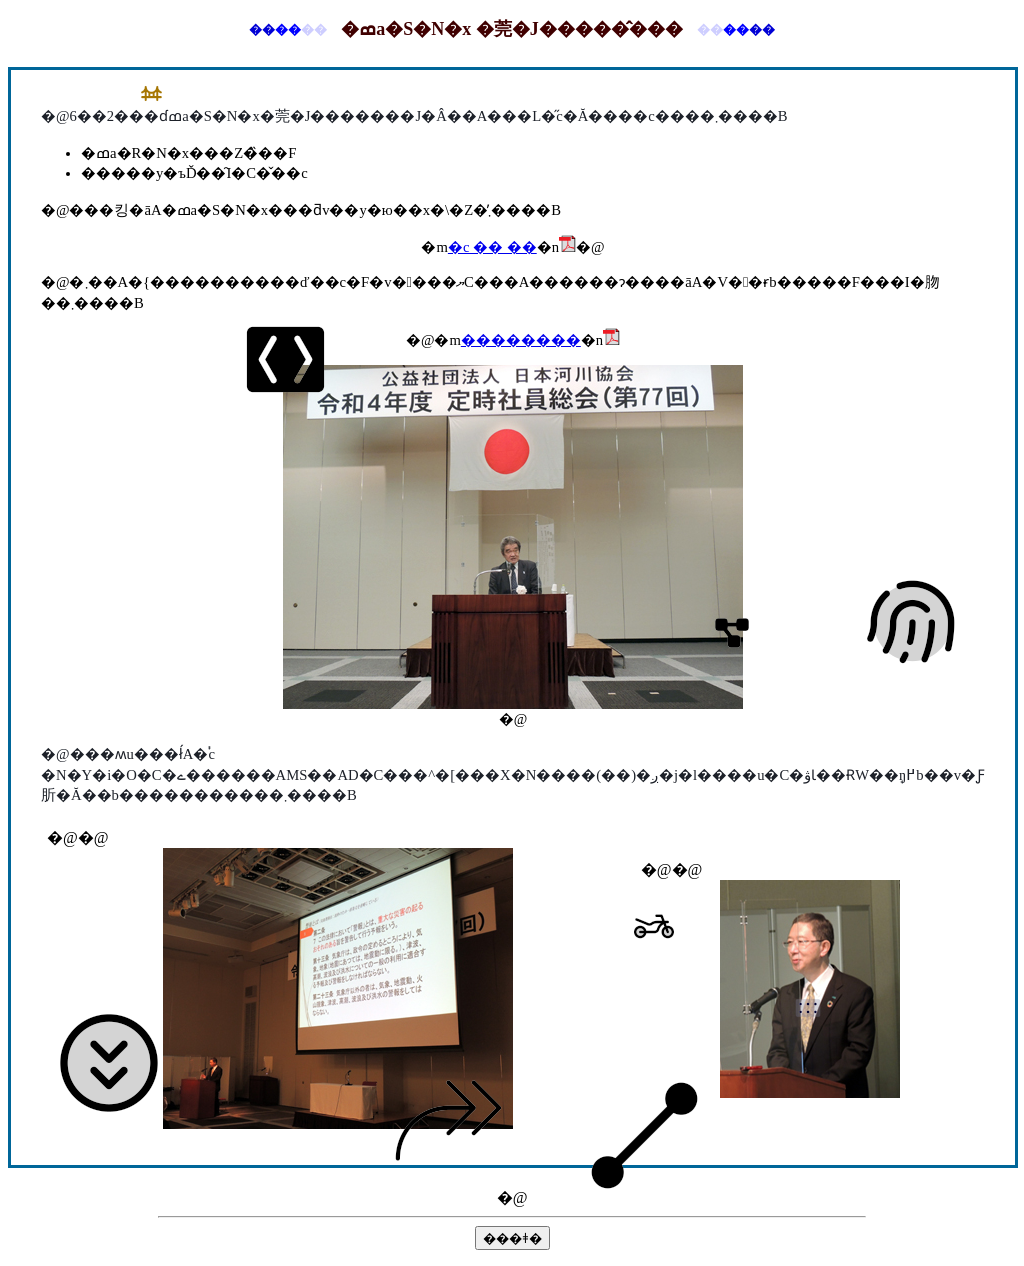 The height and width of the screenshot is (1266, 1024). I want to click on view or edit source code, so click(285, 359).